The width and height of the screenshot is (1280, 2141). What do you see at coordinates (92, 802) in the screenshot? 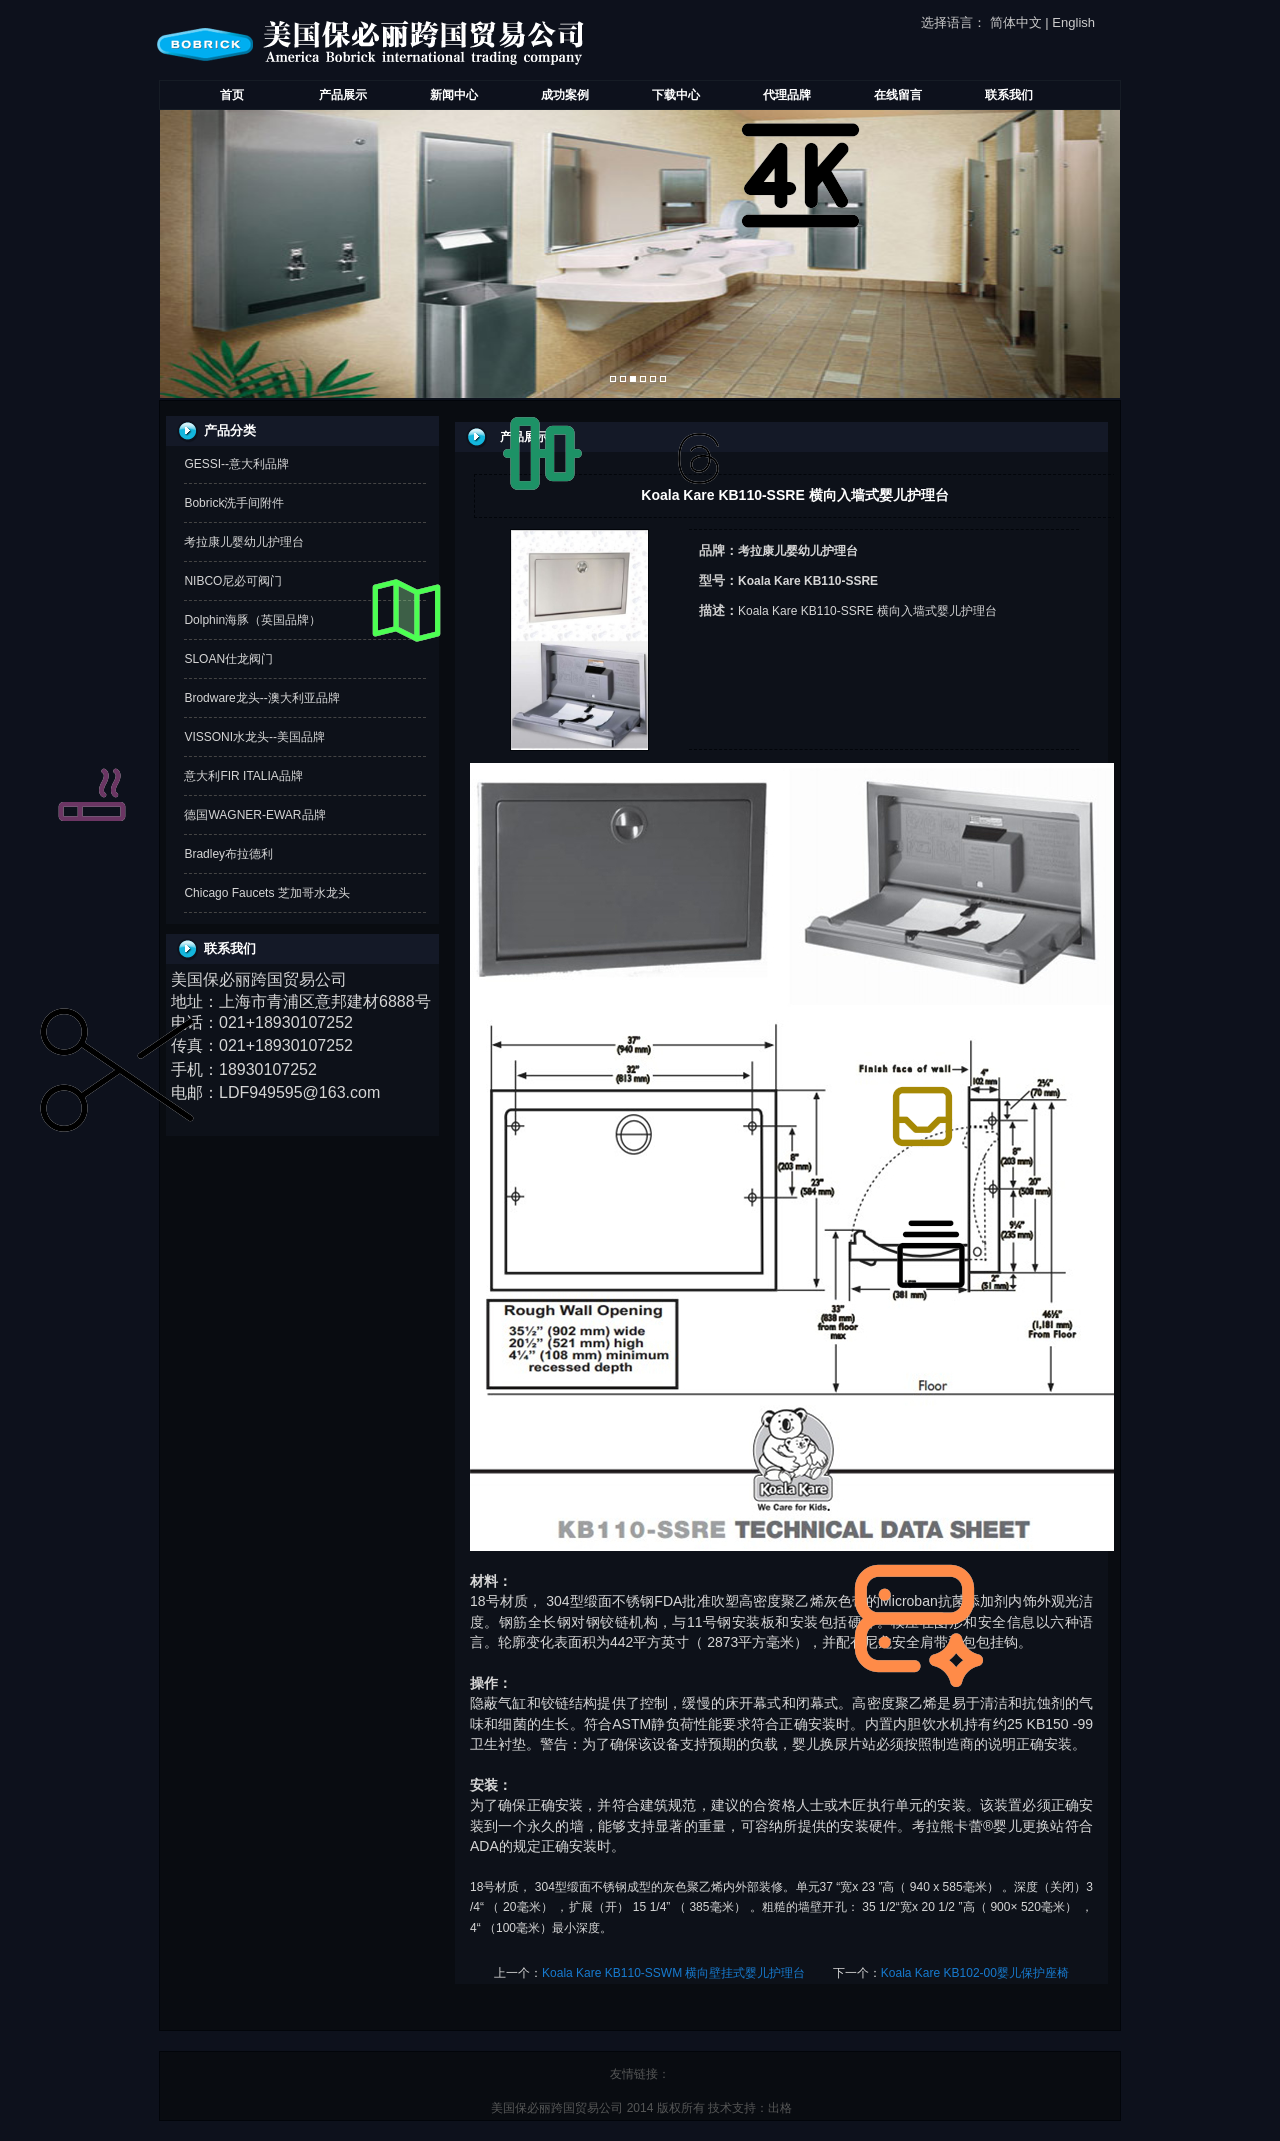
I see `indicates a designated smoking area` at bounding box center [92, 802].